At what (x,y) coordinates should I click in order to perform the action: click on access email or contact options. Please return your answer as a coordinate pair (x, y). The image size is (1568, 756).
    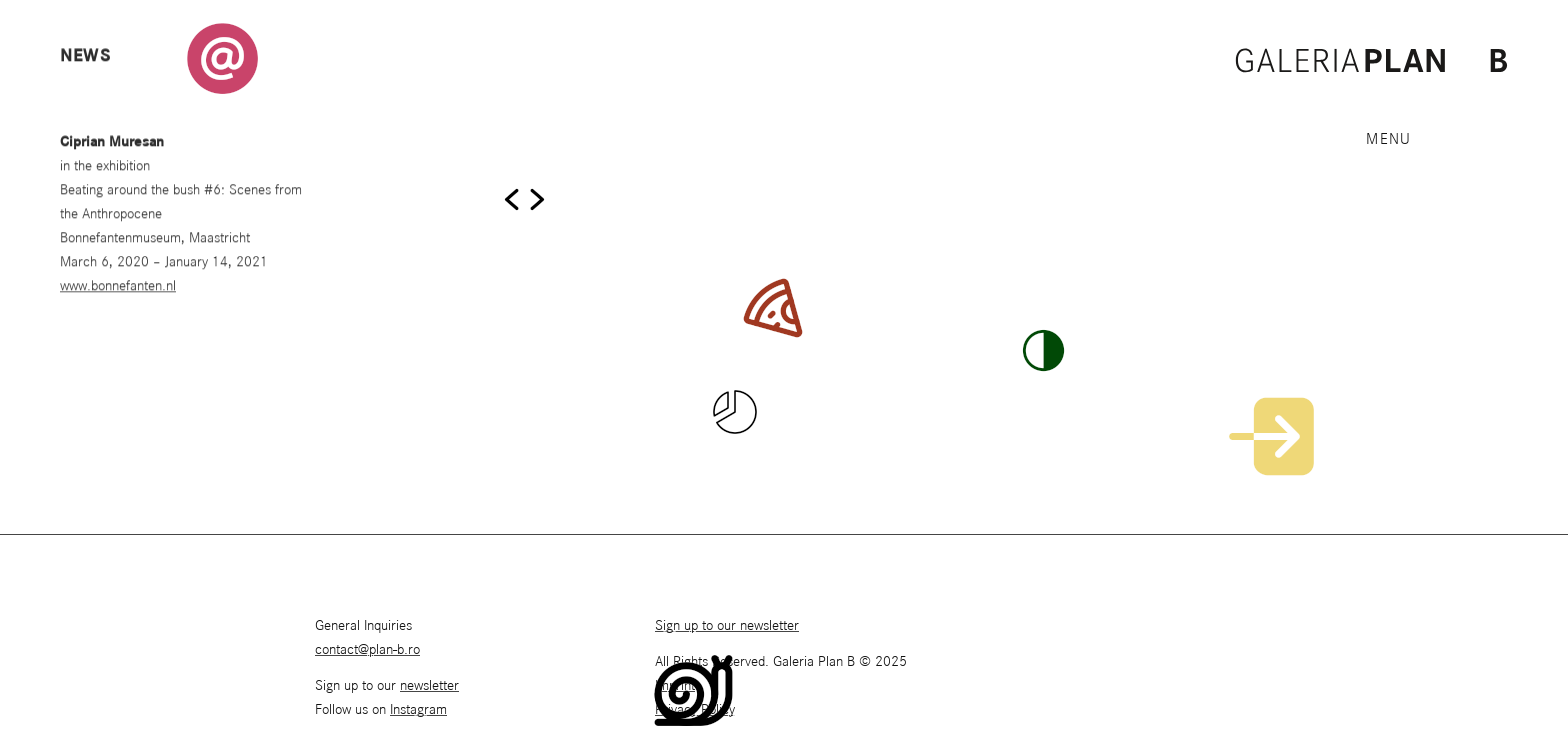
    Looking at the image, I should click on (222, 58).